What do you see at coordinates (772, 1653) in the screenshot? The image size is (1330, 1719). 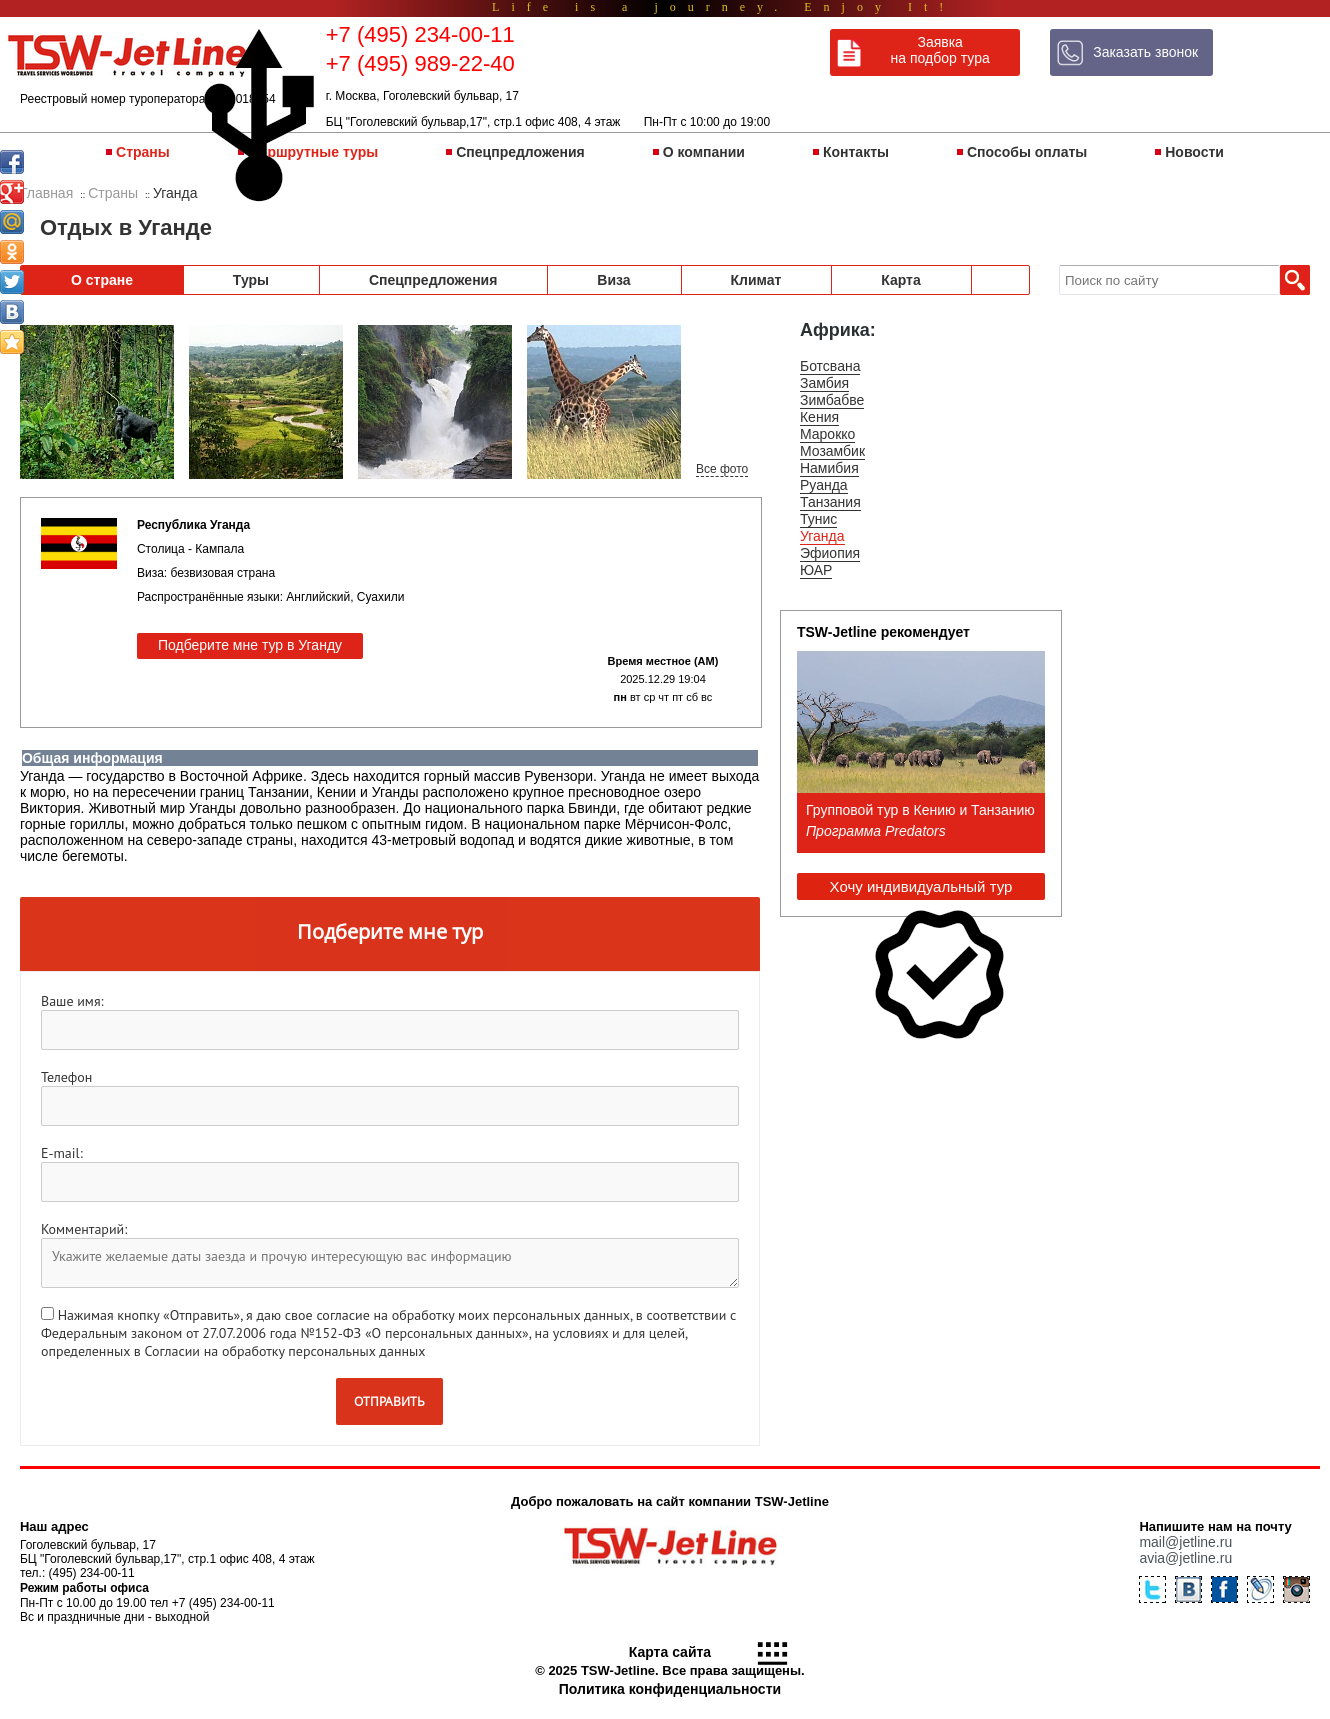 I see `open the on-screen keyboard` at bounding box center [772, 1653].